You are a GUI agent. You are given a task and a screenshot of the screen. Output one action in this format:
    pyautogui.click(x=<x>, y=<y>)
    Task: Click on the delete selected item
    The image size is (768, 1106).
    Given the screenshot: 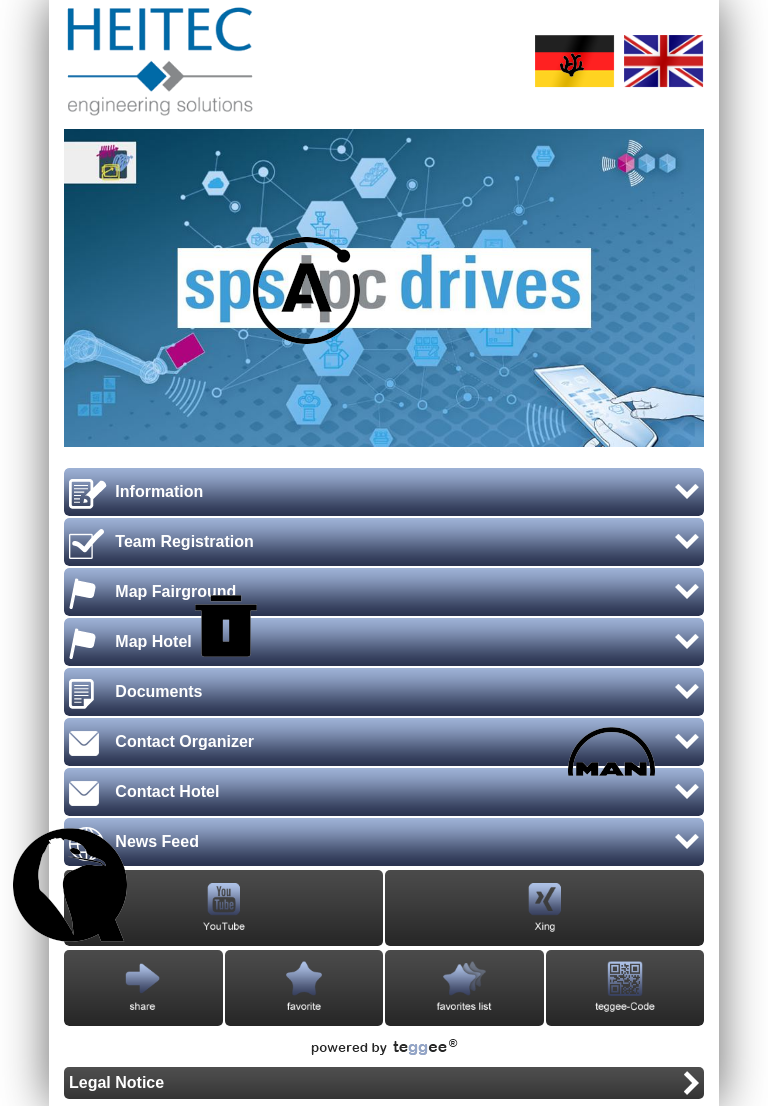 What is the action you would take?
    pyautogui.click(x=226, y=626)
    